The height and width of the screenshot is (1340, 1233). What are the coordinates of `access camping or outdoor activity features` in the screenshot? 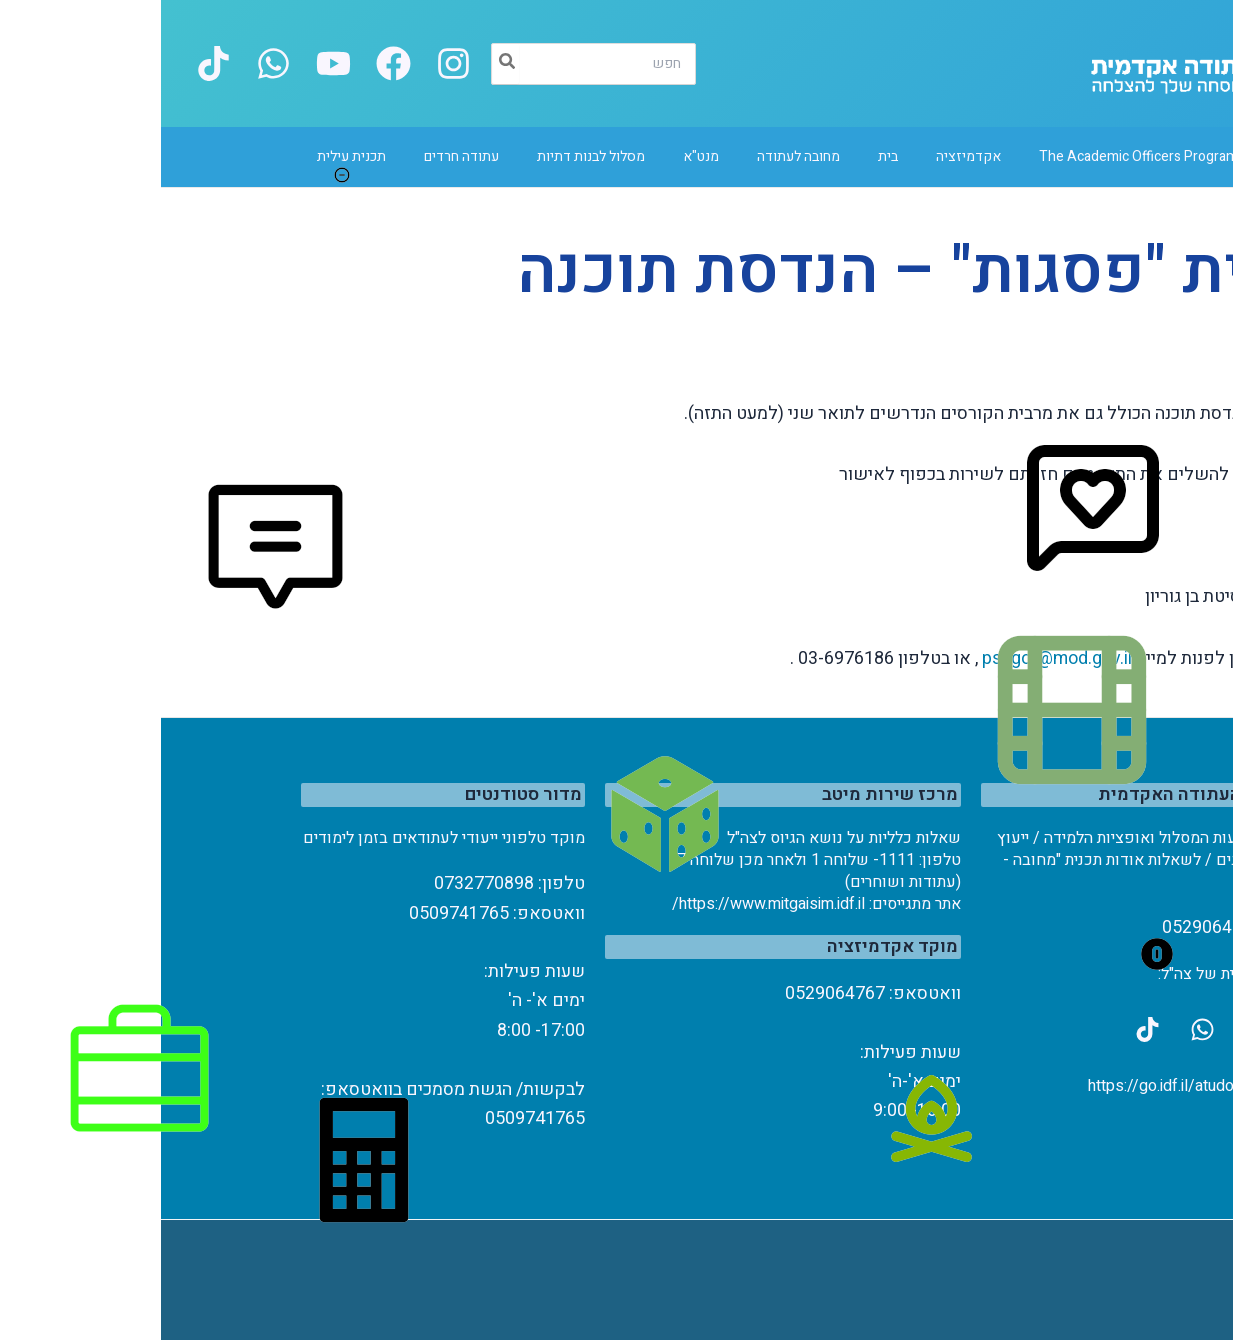 It's located at (931, 1118).